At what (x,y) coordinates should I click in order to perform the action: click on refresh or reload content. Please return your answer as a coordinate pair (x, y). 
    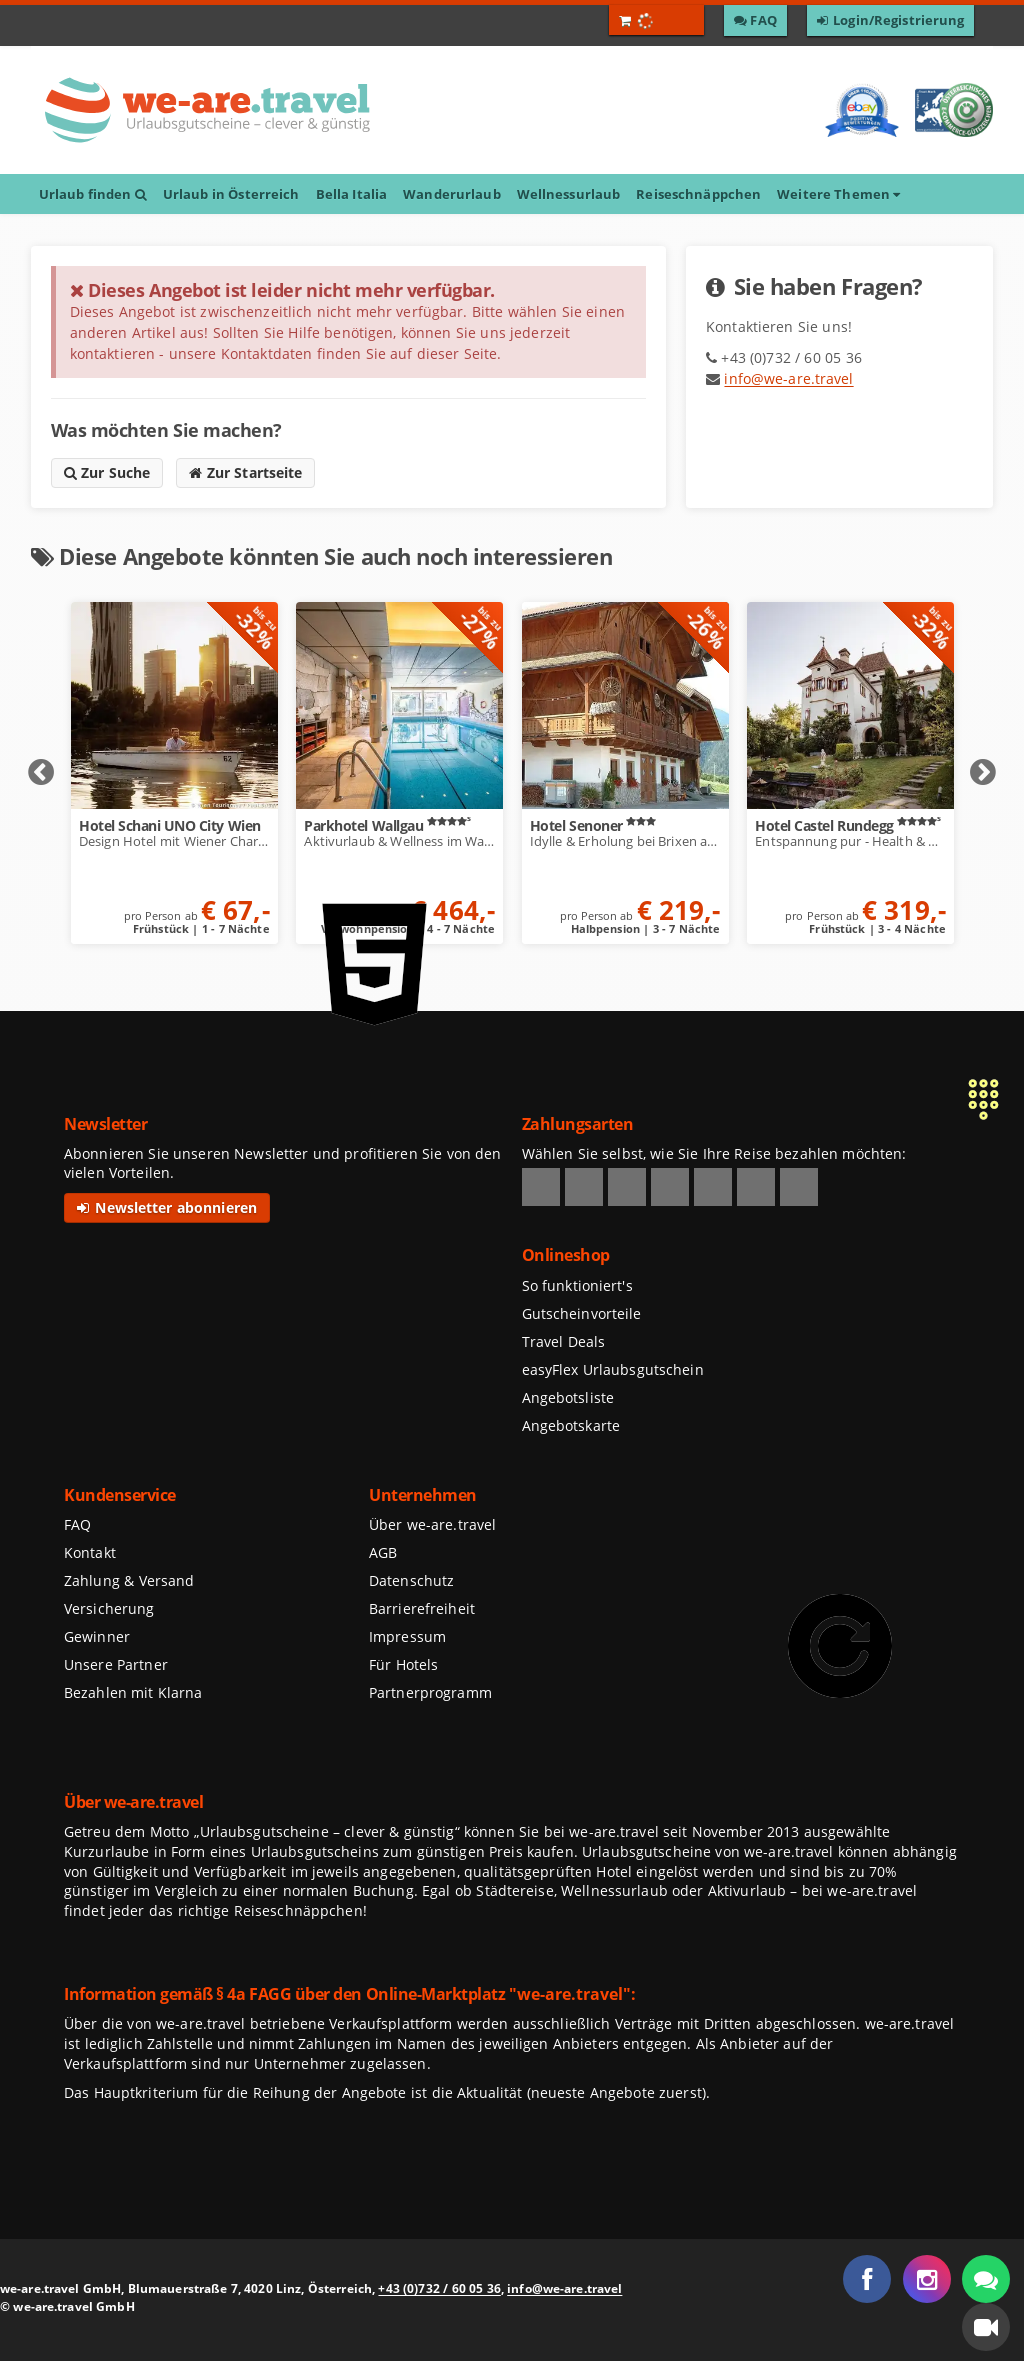
    Looking at the image, I should click on (840, 1646).